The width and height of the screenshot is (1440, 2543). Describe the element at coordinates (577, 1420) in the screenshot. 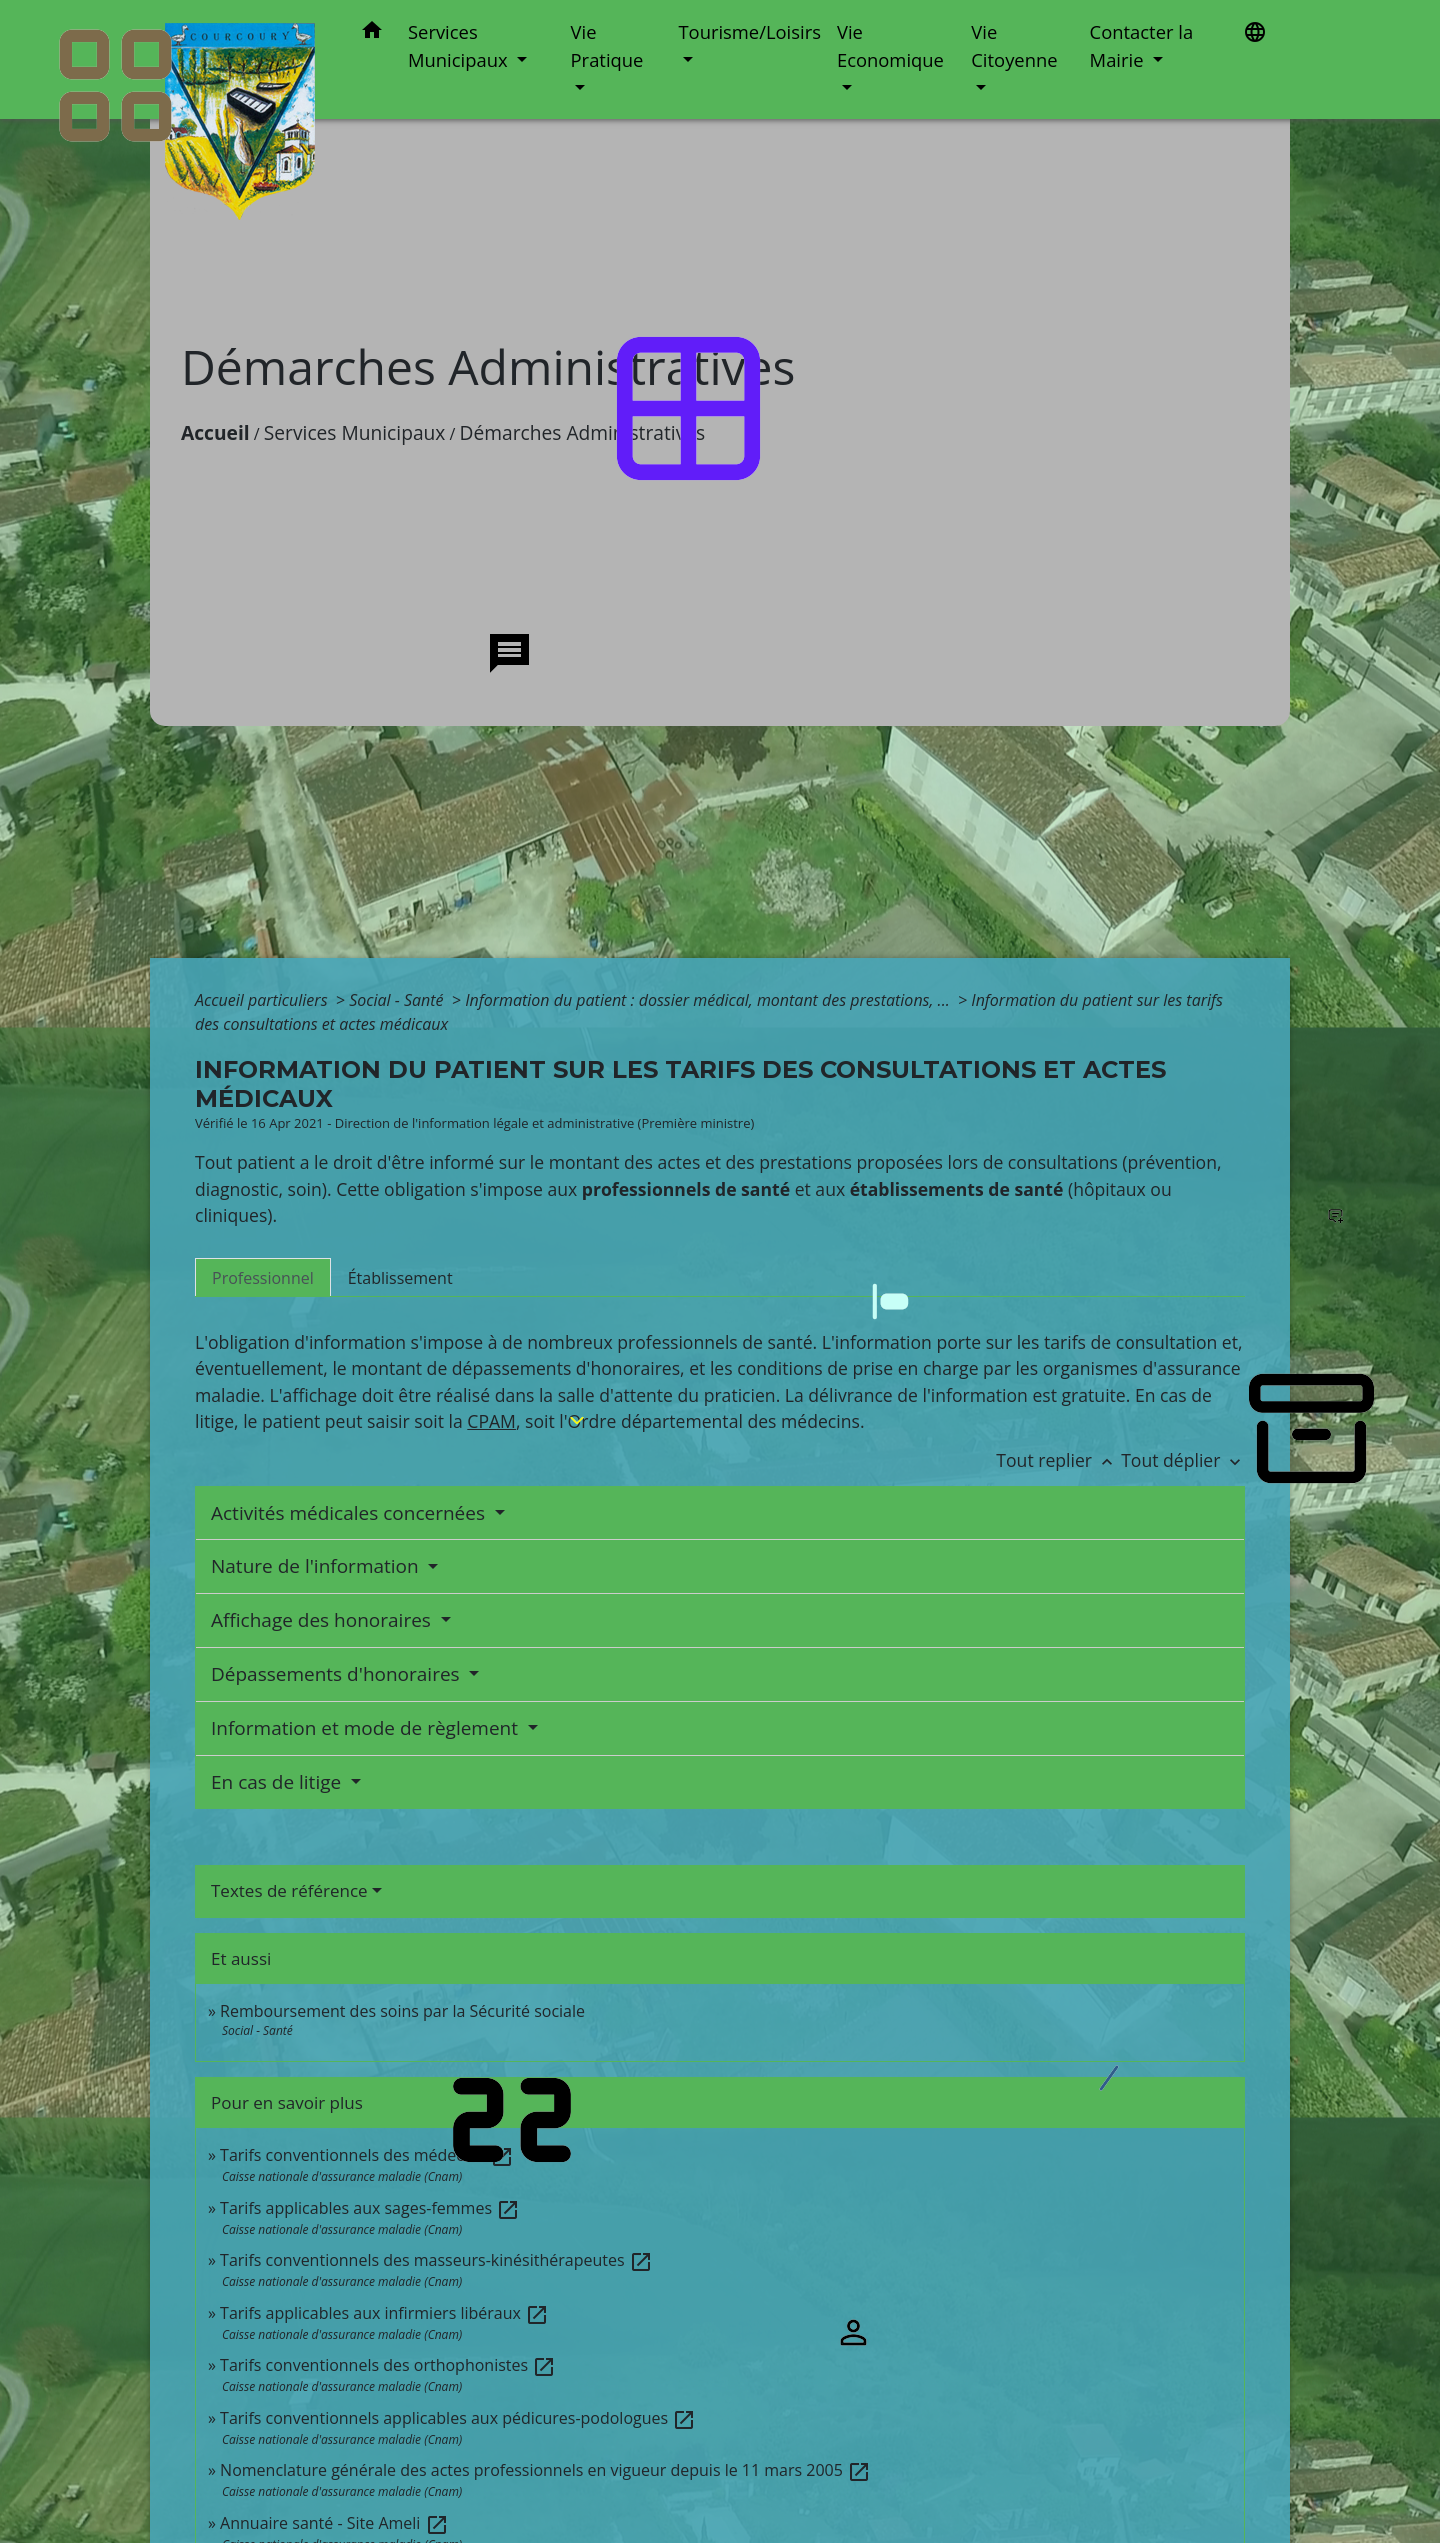

I see `expand a dropdown menu` at that location.